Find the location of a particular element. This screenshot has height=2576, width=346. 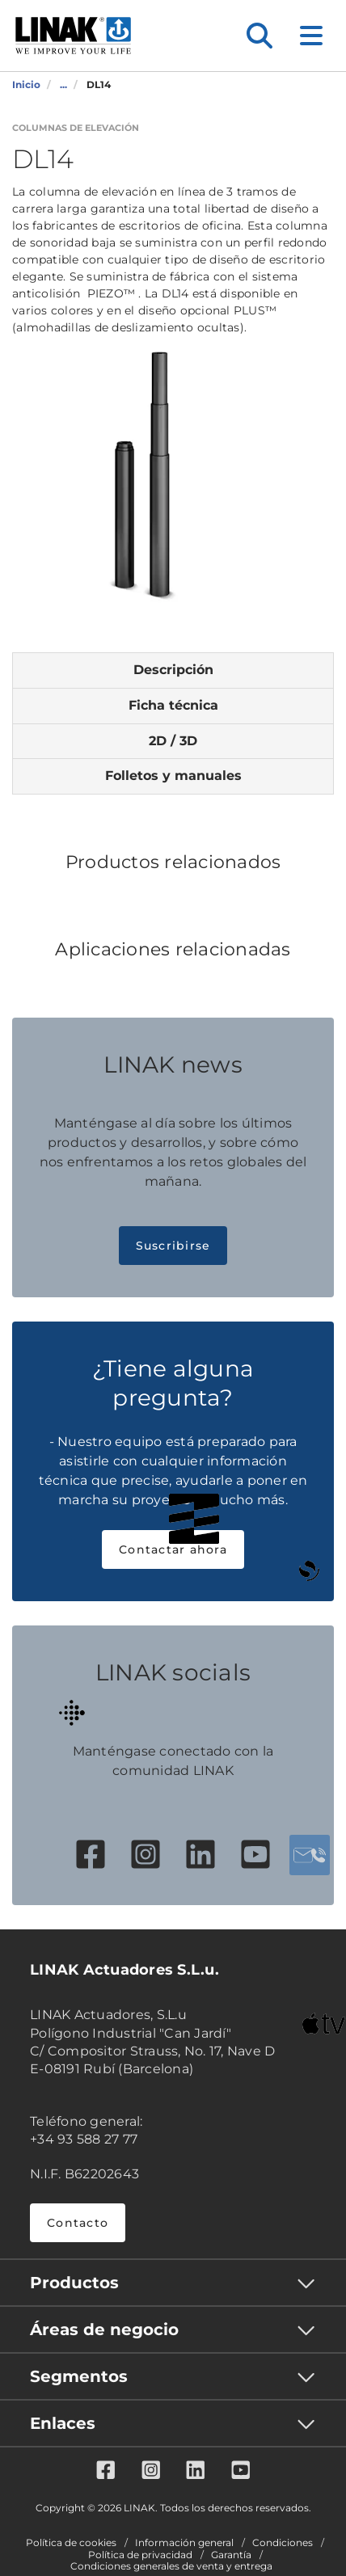

opensearch branding or product logo is located at coordinates (309, 1570).